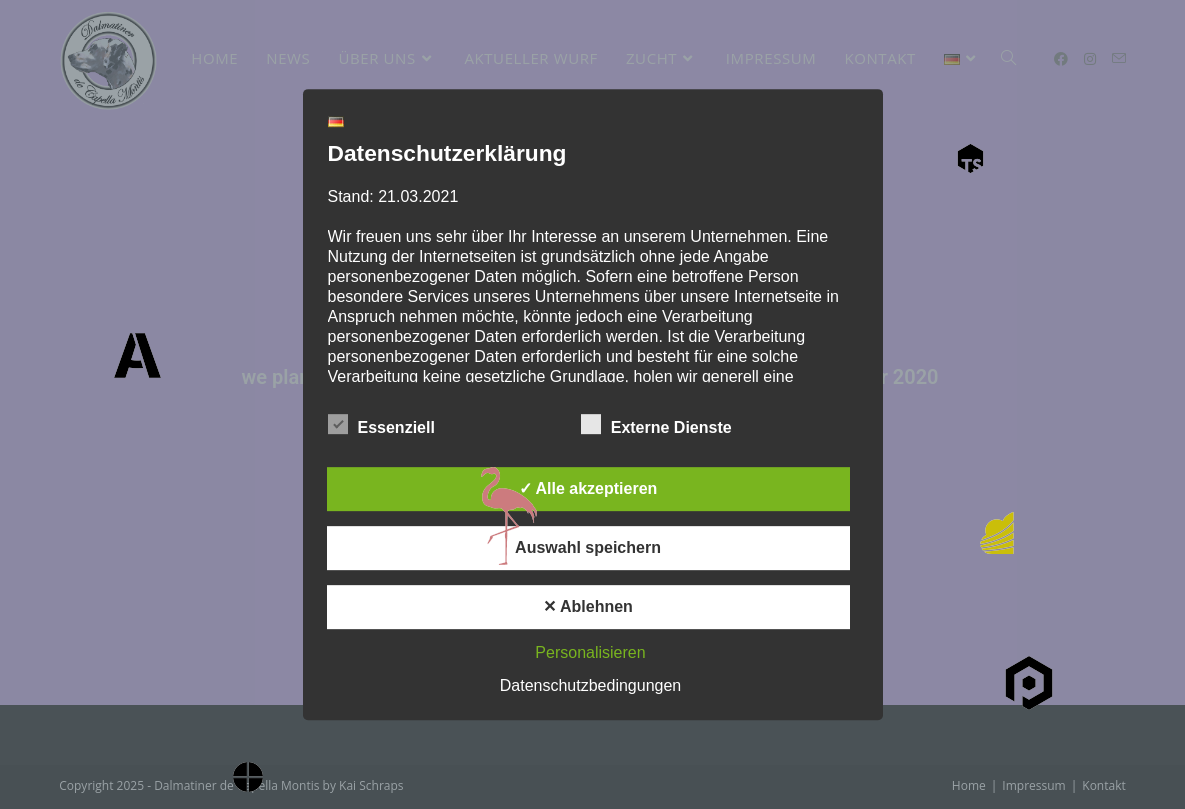 Image resolution: width=1185 pixels, height=809 pixels. What do you see at coordinates (137, 355) in the screenshot?
I see `airbrake error monitoring service logo` at bounding box center [137, 355].